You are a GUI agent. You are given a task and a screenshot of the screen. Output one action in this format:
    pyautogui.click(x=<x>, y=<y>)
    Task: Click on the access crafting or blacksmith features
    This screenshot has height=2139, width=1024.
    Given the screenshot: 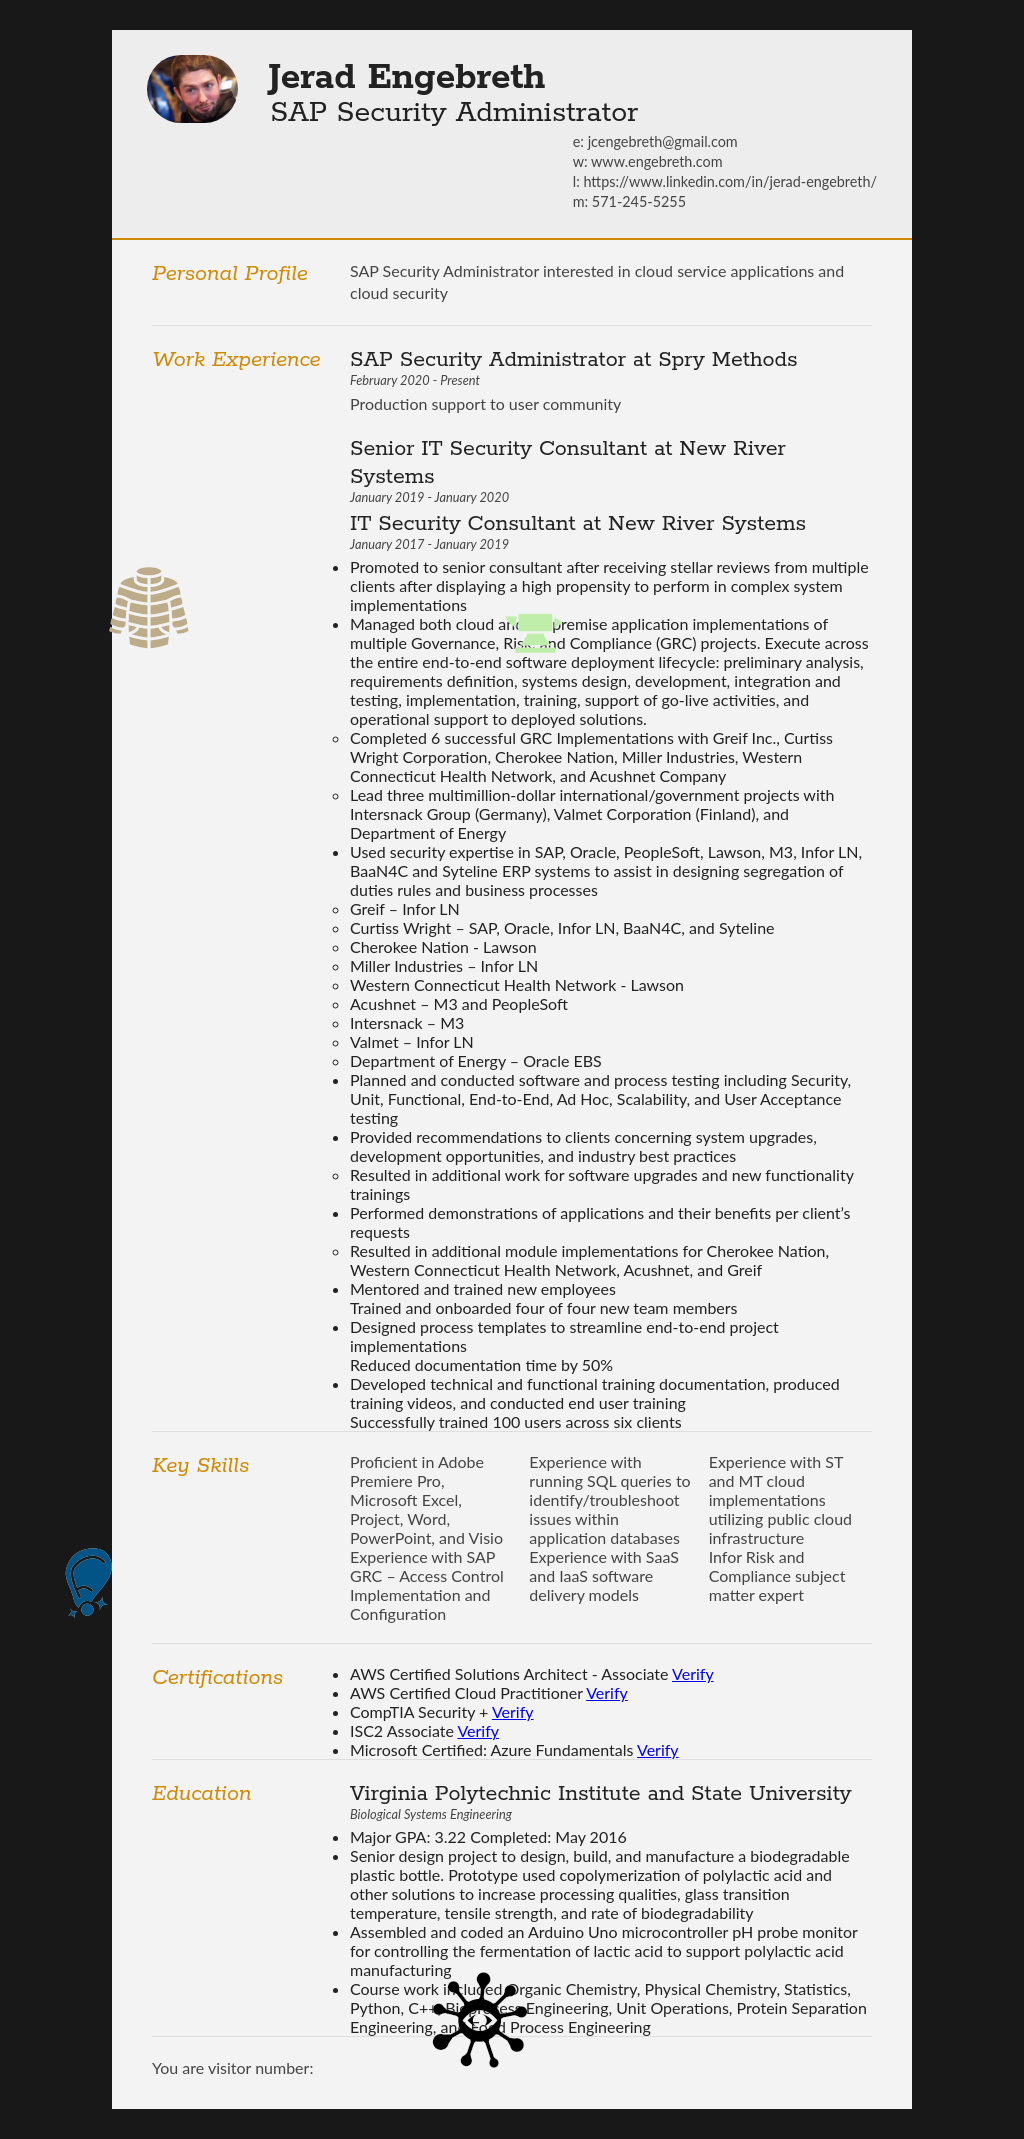 What is the action you would take?
    pyautogui.click(x=533, y=630)
    